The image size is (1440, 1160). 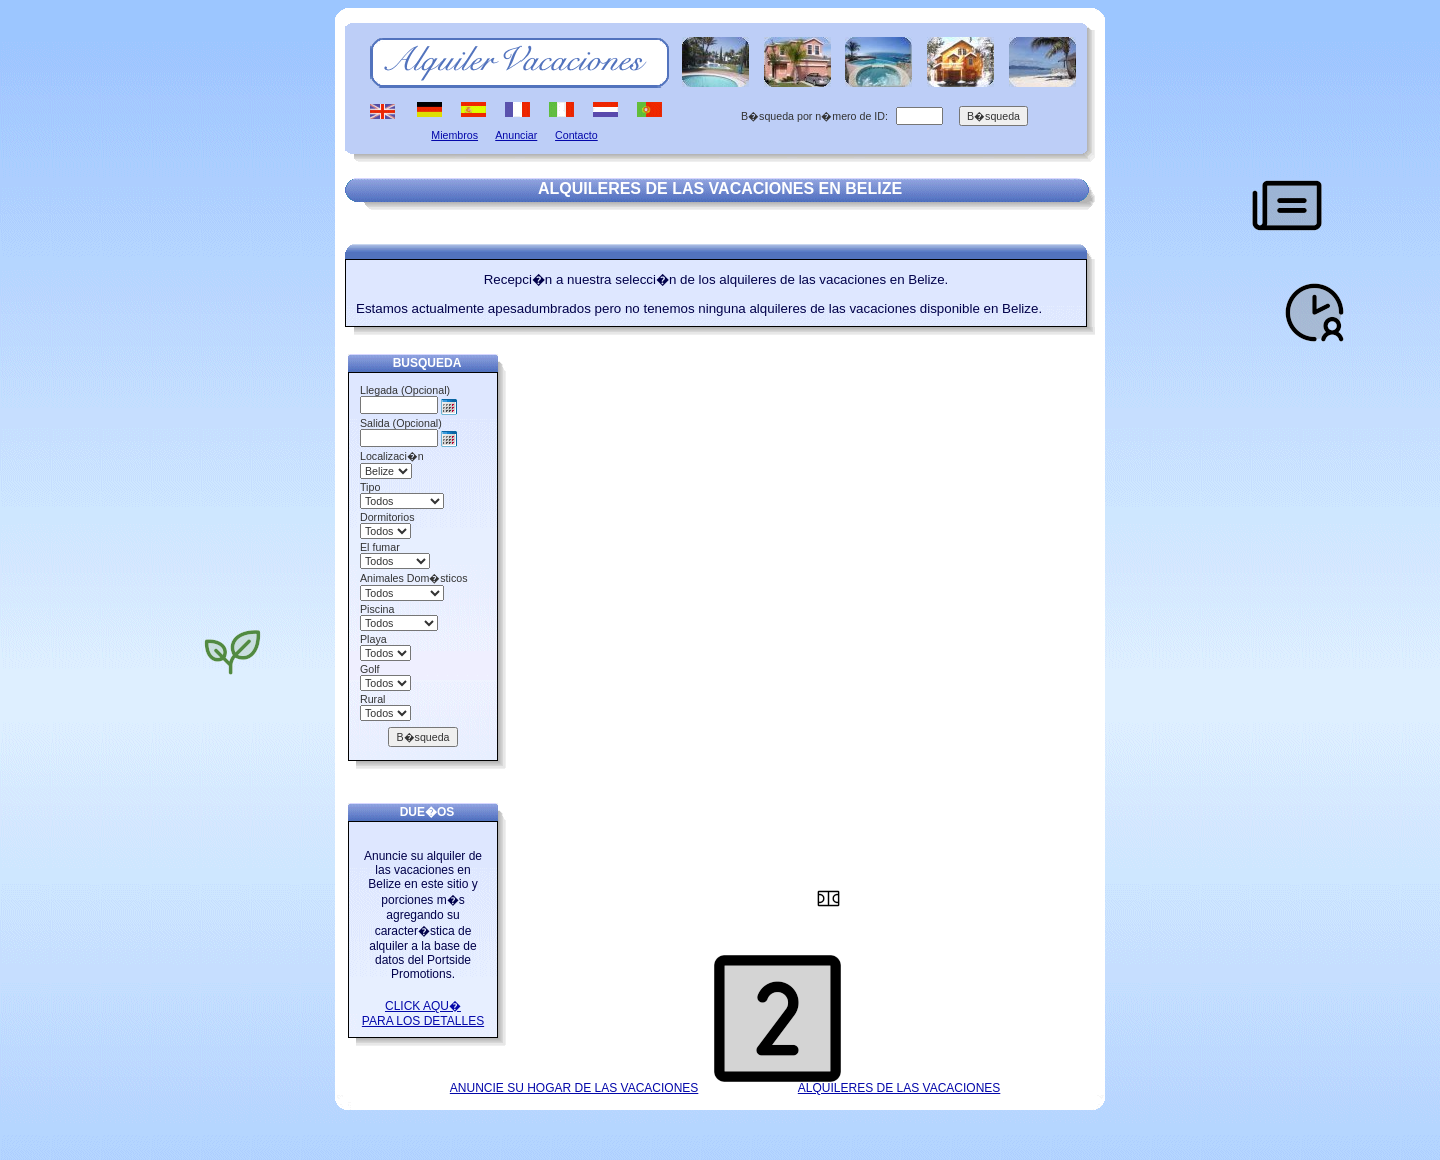 I want to click on select option number two, so click(x=777, y=1018).